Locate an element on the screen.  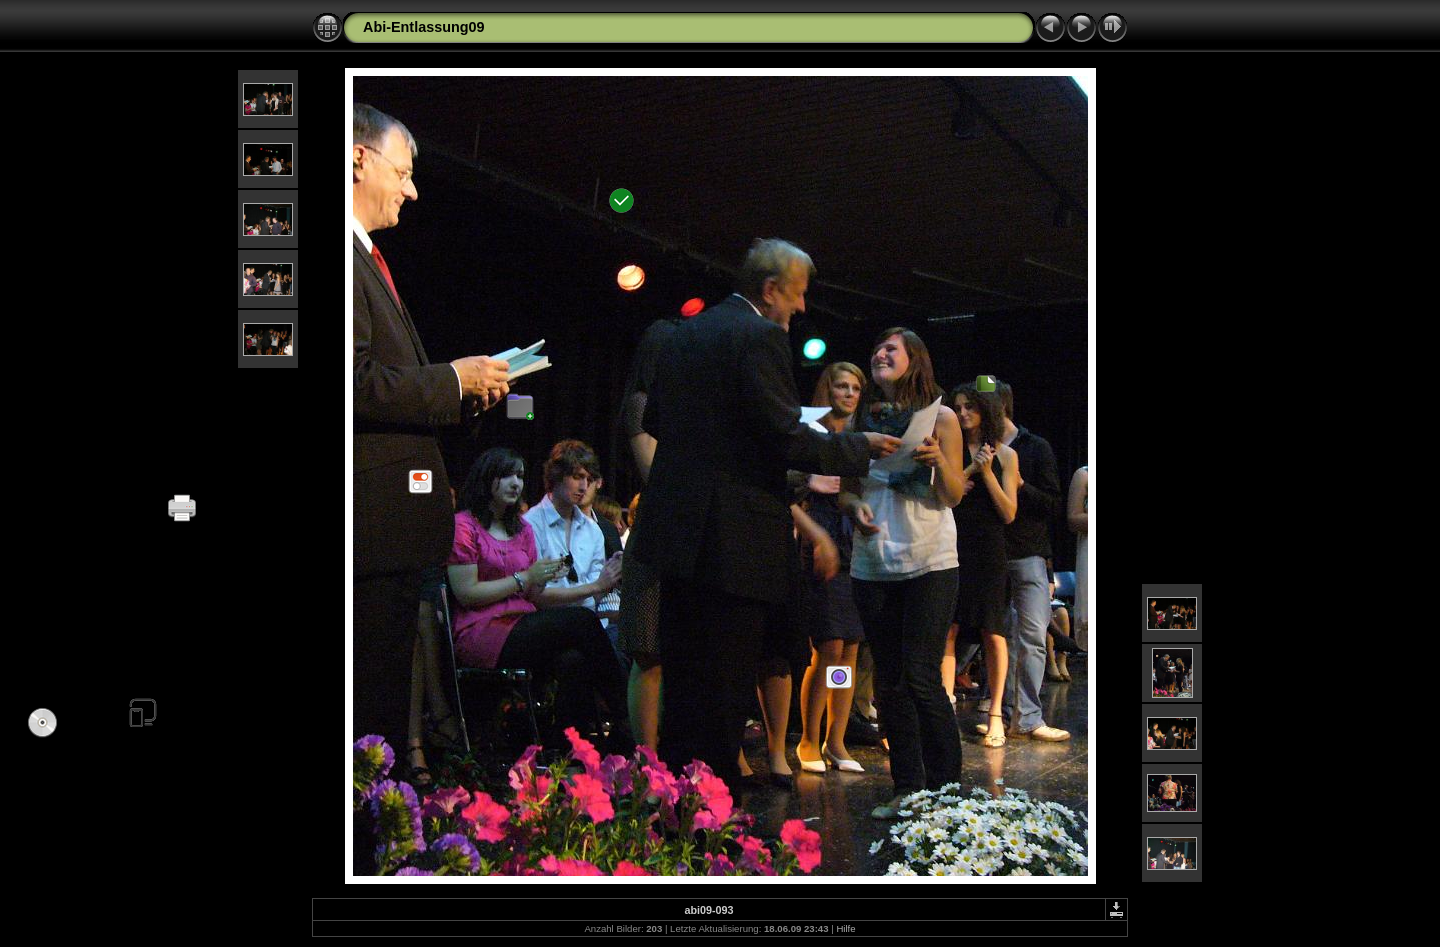
open the cheese webcam application is located at coordinates (839, 677).